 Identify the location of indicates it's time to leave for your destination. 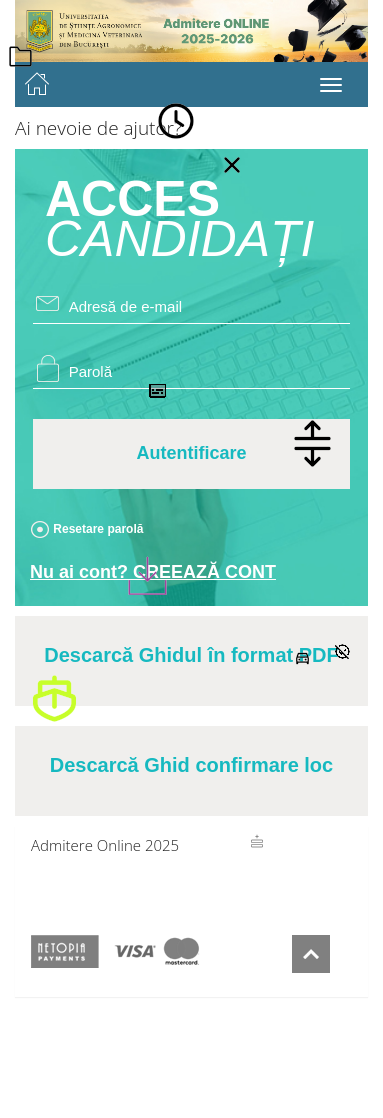
(302, 658).